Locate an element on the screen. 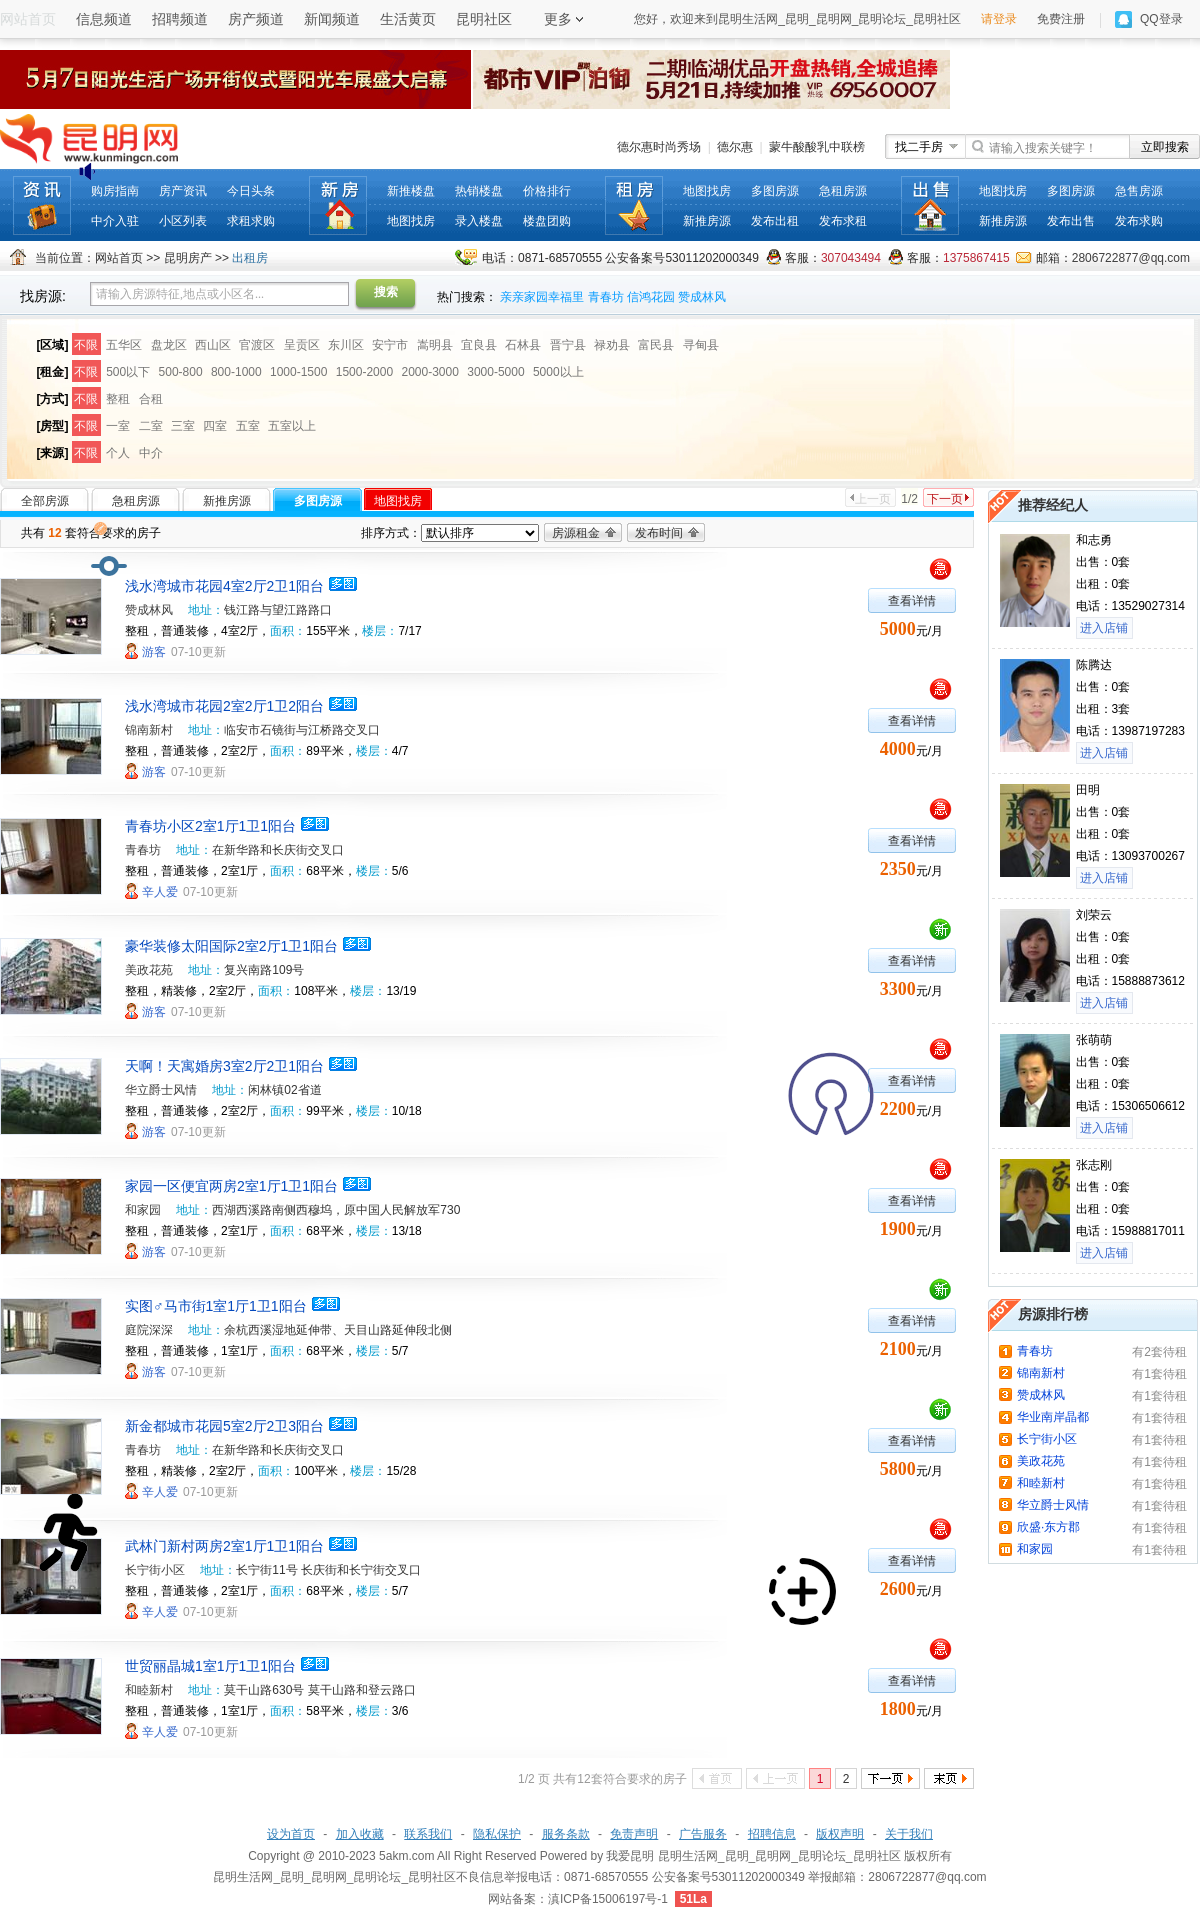 The width and height of the screenshot is (1200, 1920). view commit history is located at coordinates (109, 566).